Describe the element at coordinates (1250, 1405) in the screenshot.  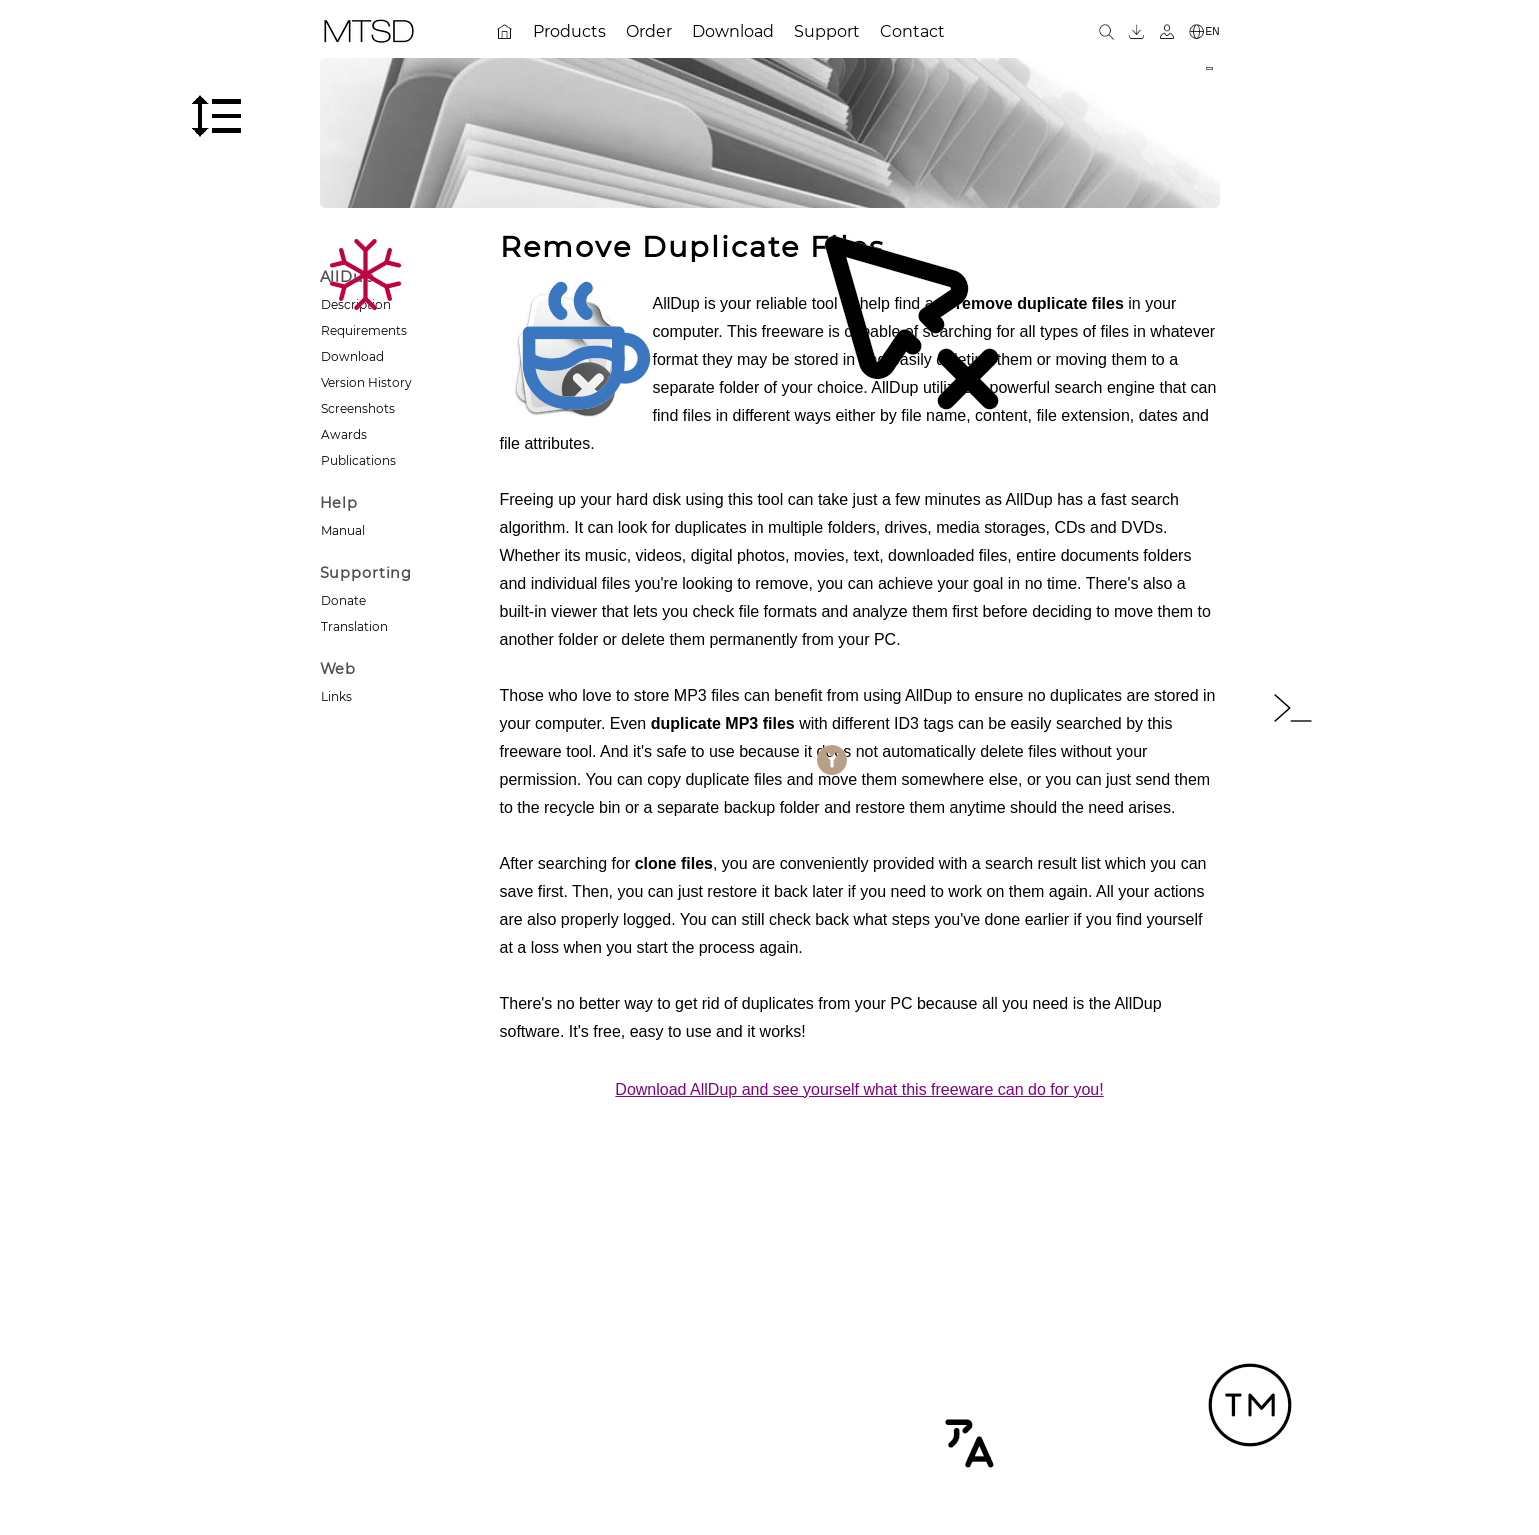
I see `indicates trademarked content or branding` at that location.